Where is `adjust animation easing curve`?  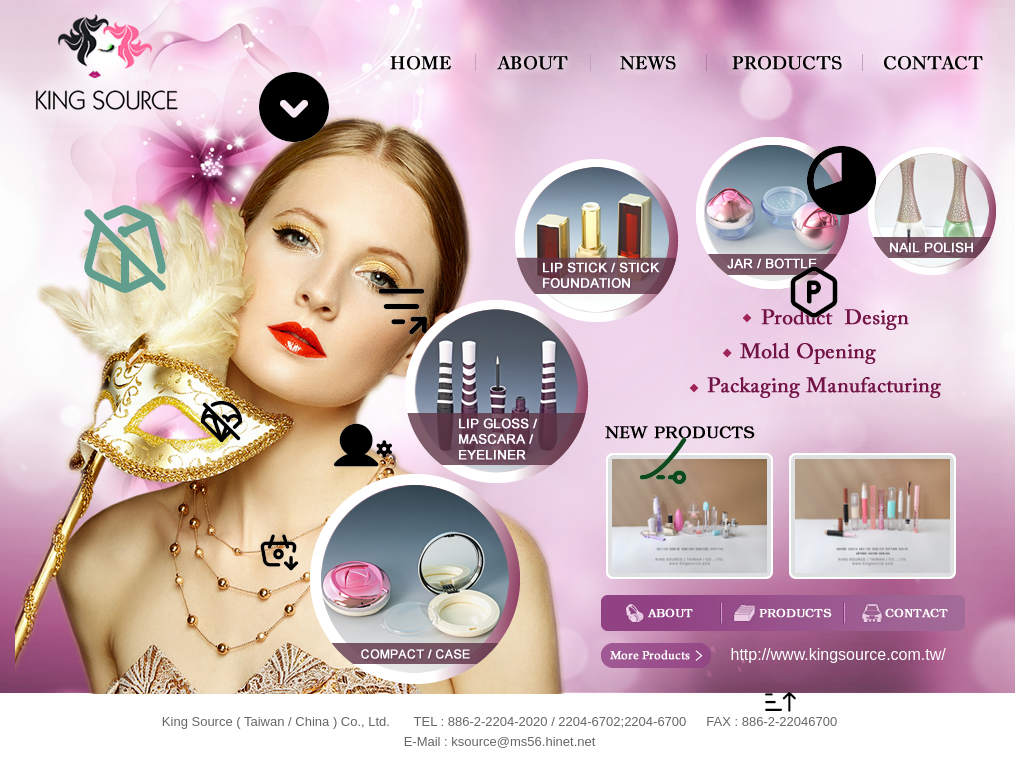
adjust animation easing curve is located at coordinates (663, 461).